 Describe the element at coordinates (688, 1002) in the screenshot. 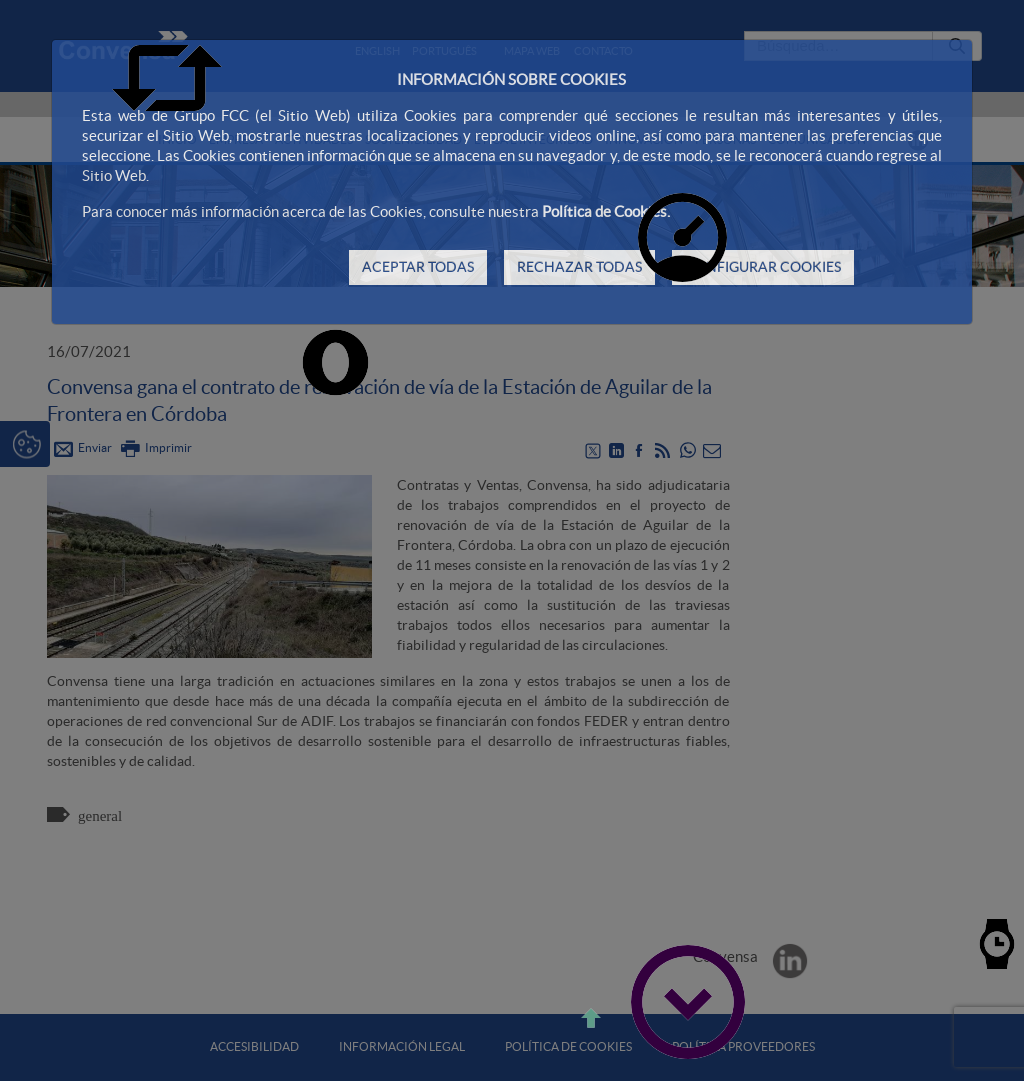

I see `expand dropdown menu or section` at that location.